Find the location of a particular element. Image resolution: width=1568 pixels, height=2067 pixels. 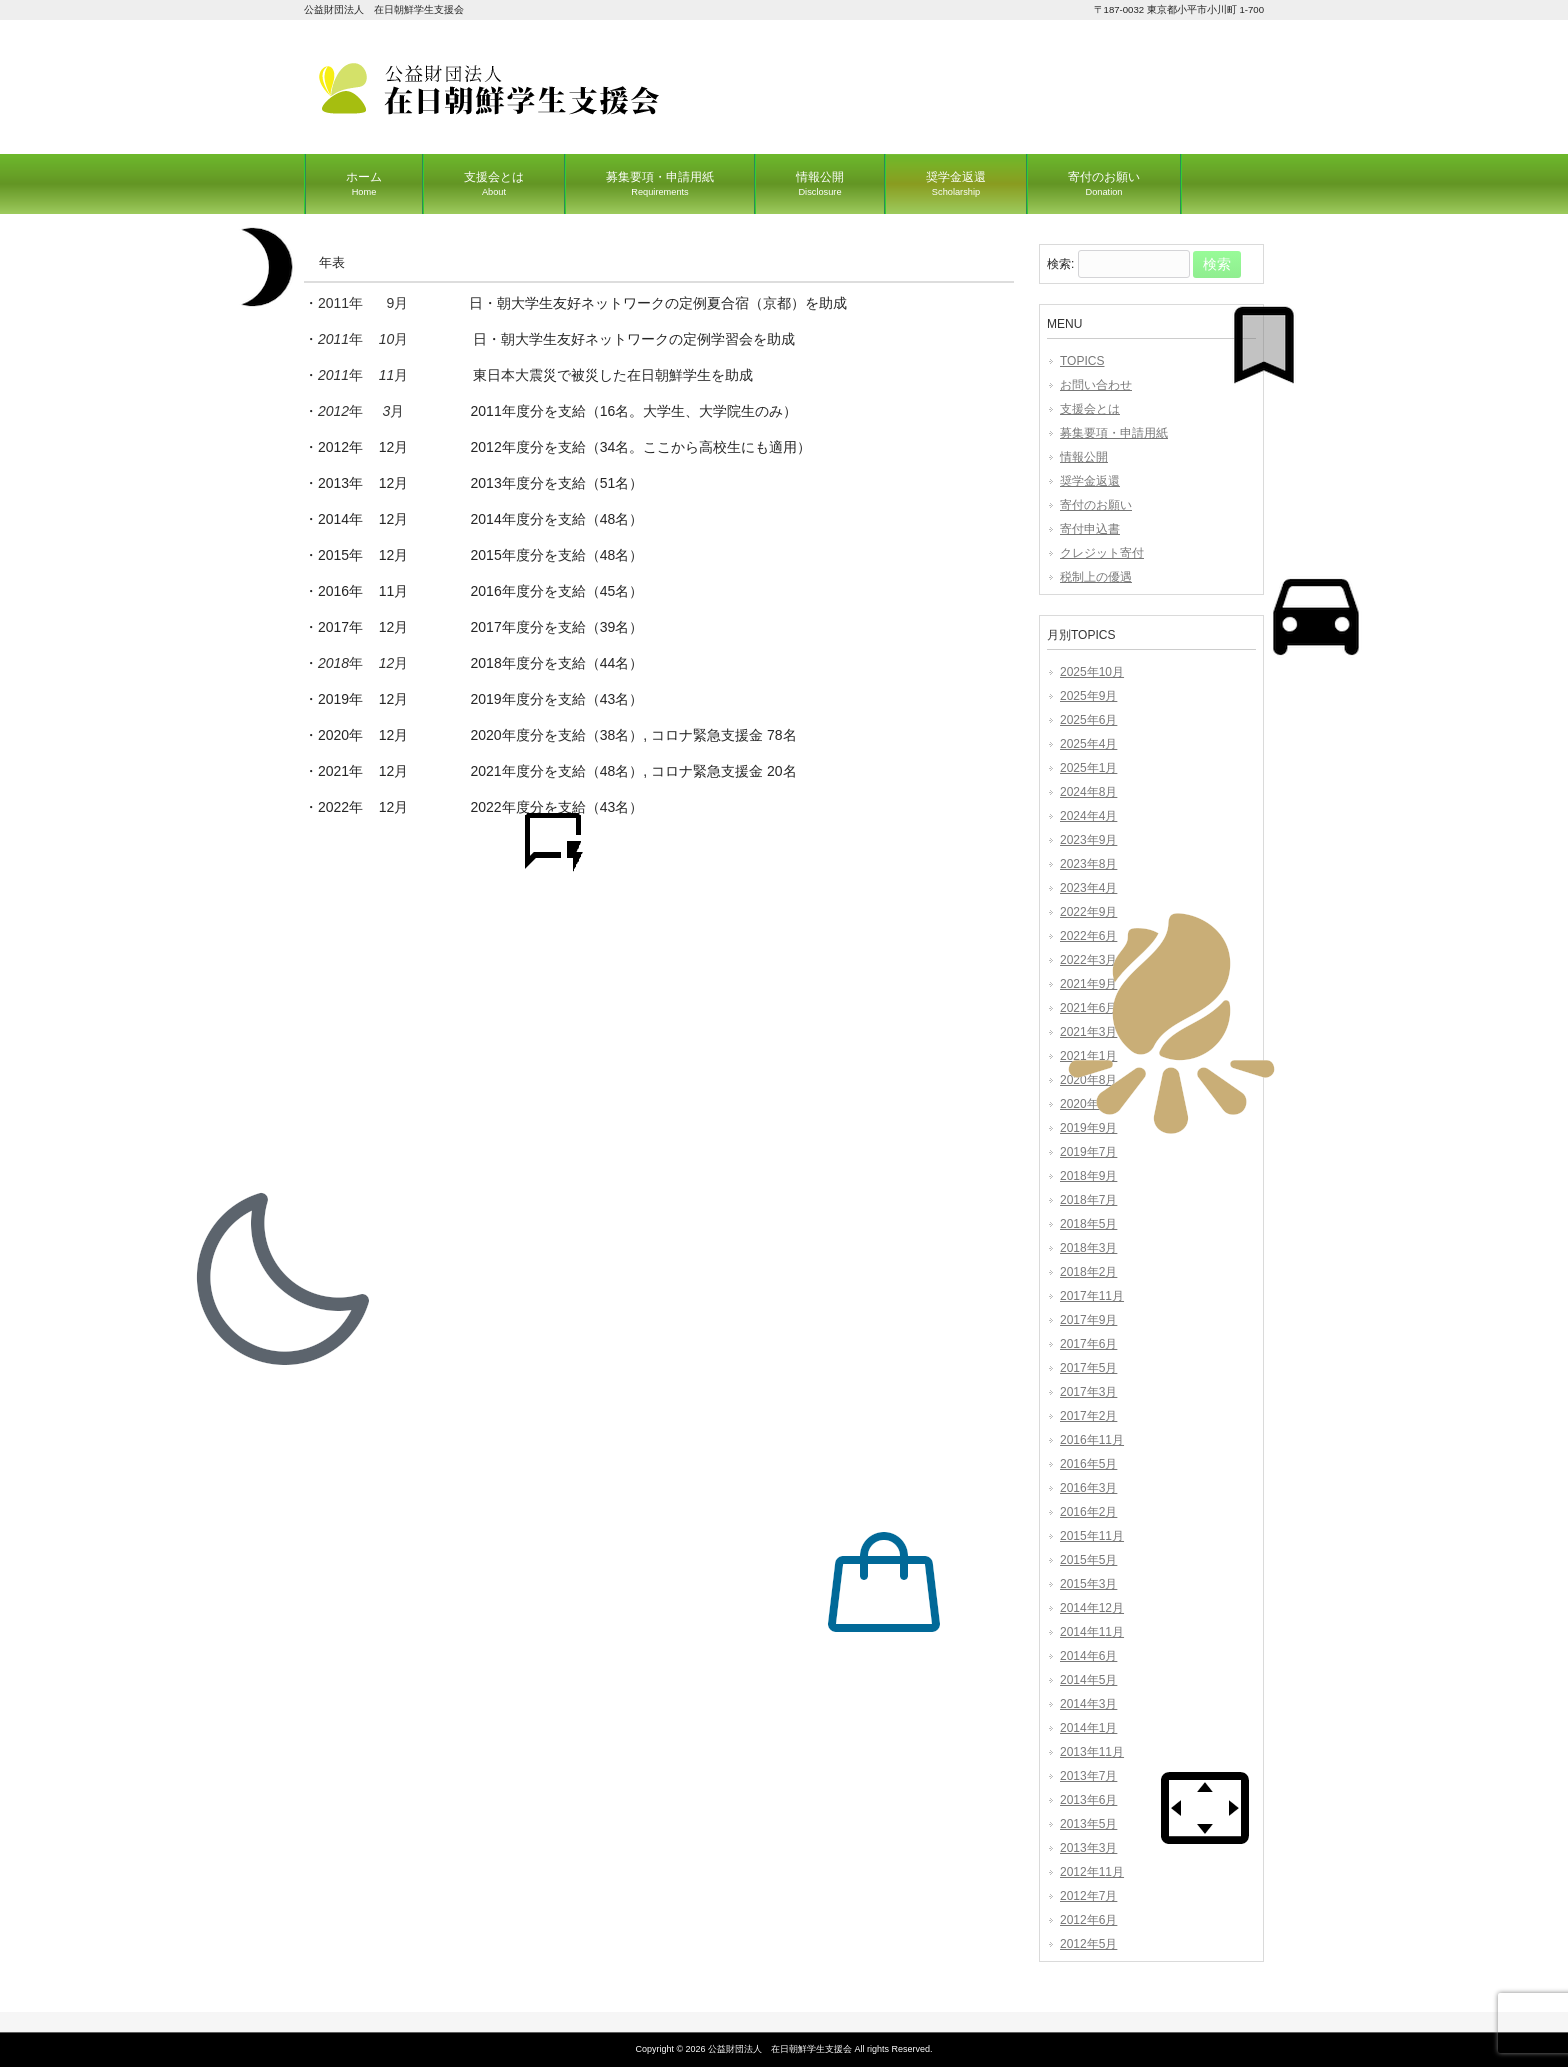

adjust display overscan settings is located at coordinates (1205, 1808).